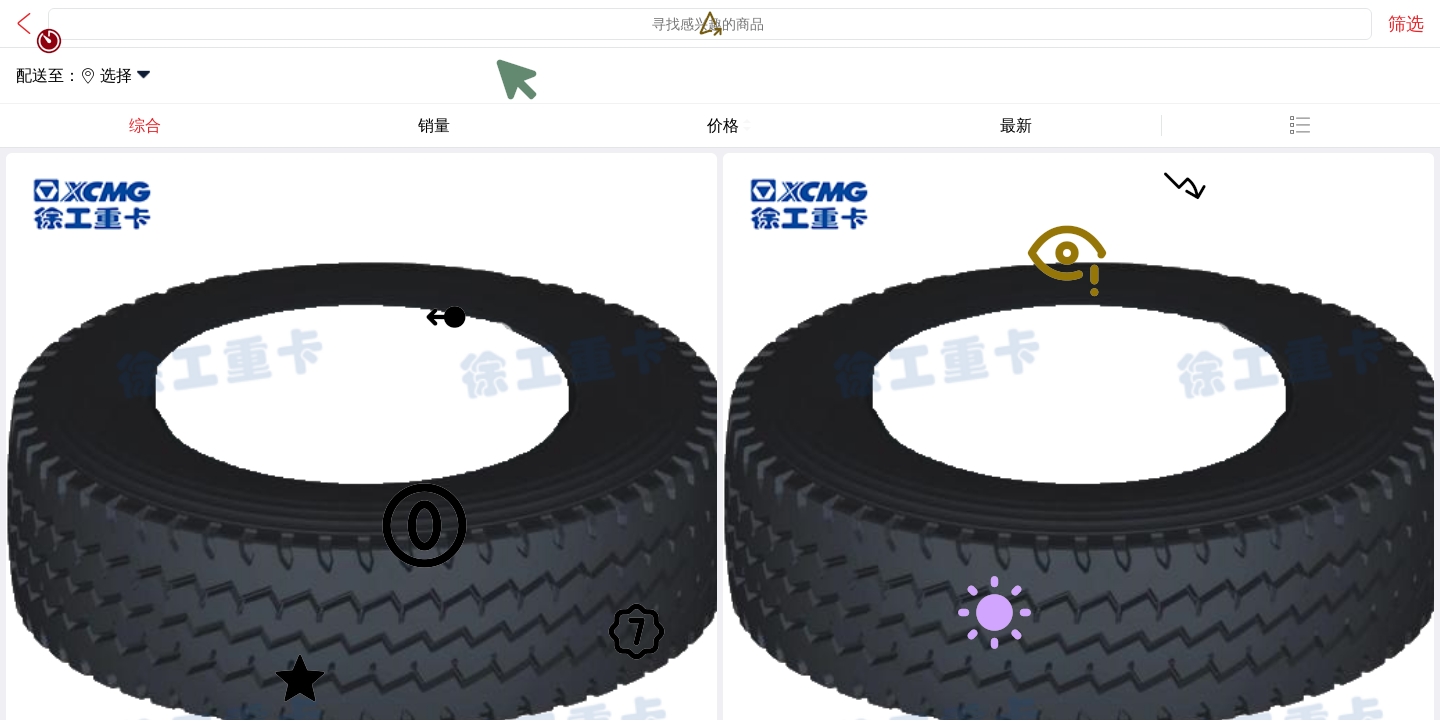  What do you see at coordinates (446, 317) in the screenshot?
I see `swipe left to dismiss or navigate` at bounding box center [446, 317].